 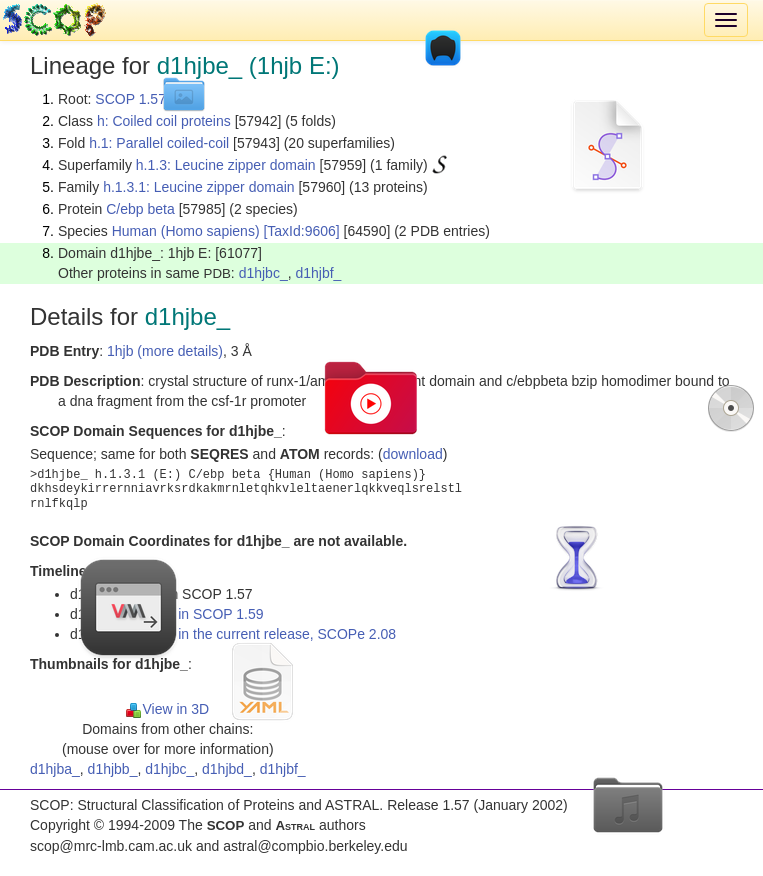 I want to click on launch redream dreamcast emulator, so click(x=443, y=48).